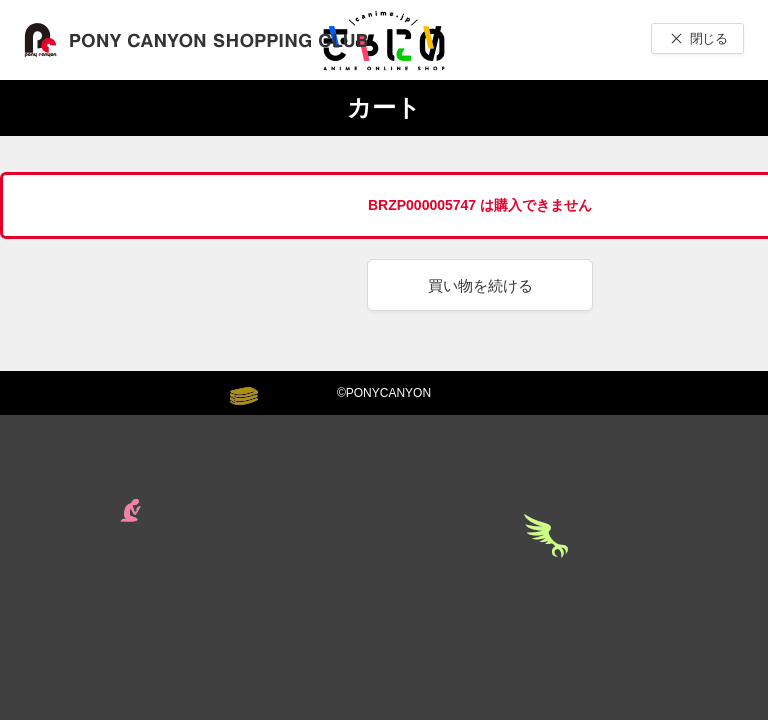  I want to click on indicates a prayer or meditation area, so click(130, 509).